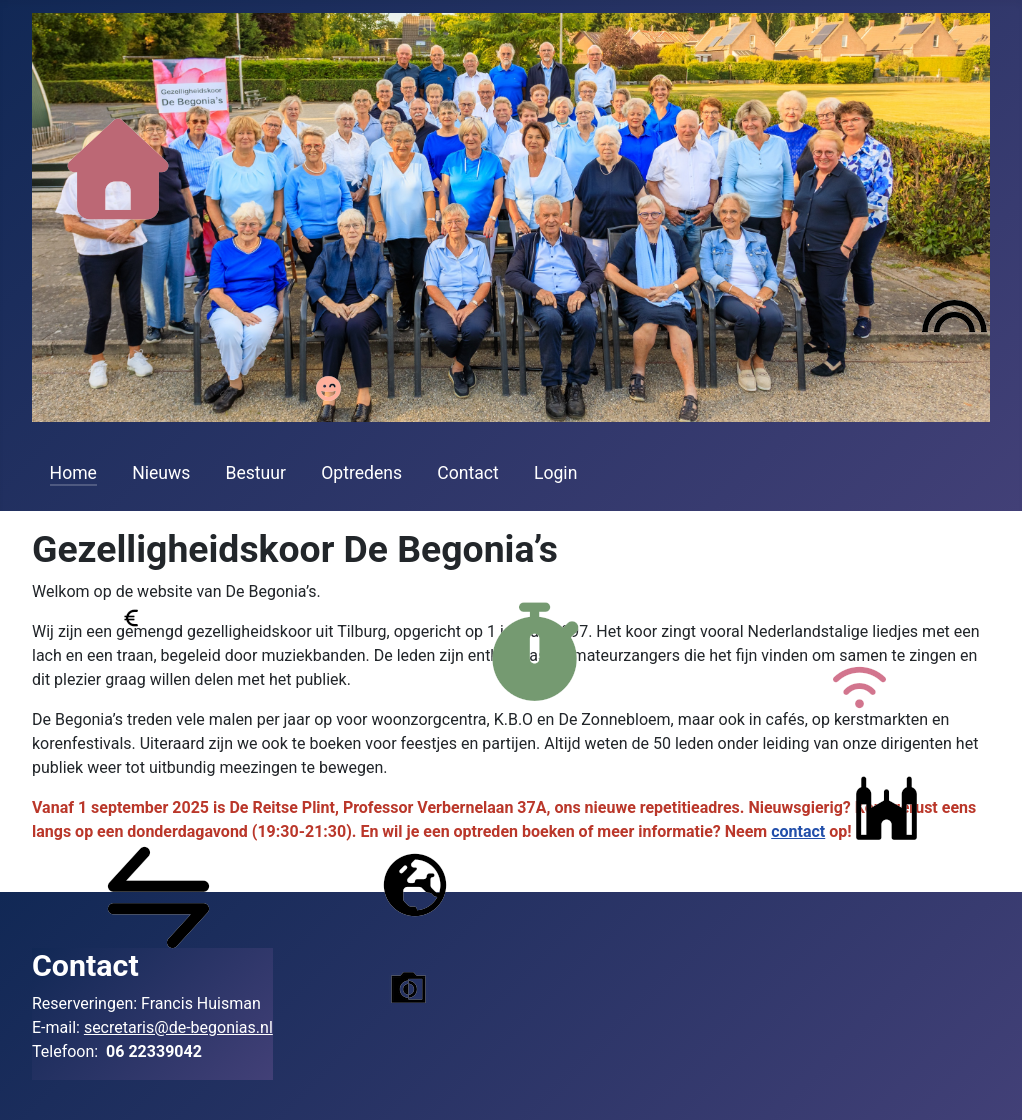 Image resolution: width=1022 pixels, height=1120 pixels. I want to click on navigate to home screen, so click(118, 169).